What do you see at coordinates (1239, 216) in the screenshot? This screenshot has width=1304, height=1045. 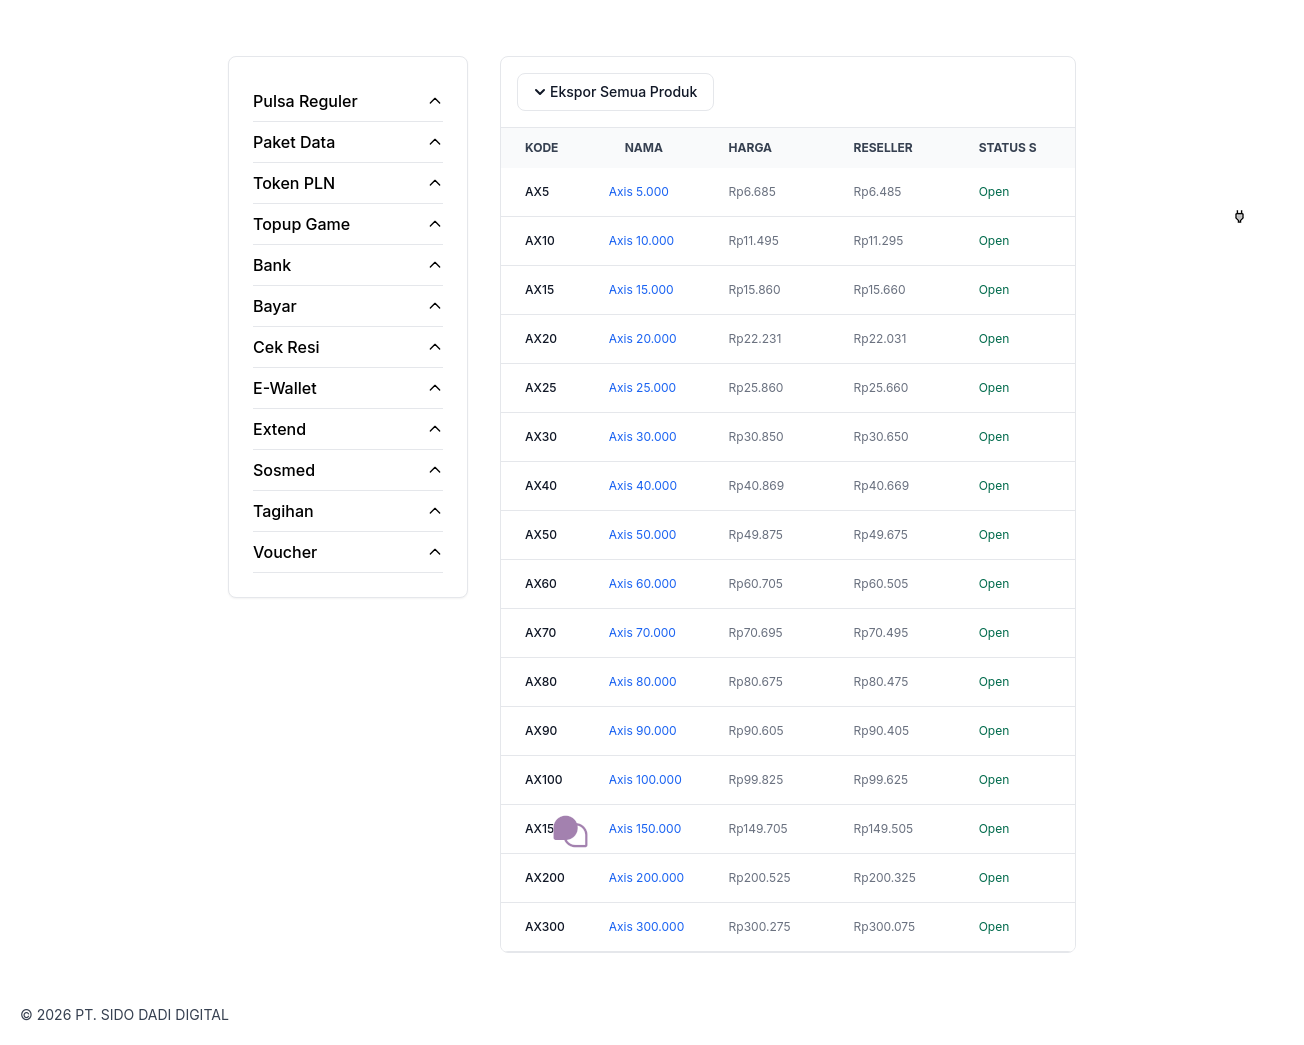 I see `indicates device is charging or connected to power` at bounding box center [1239, 216].